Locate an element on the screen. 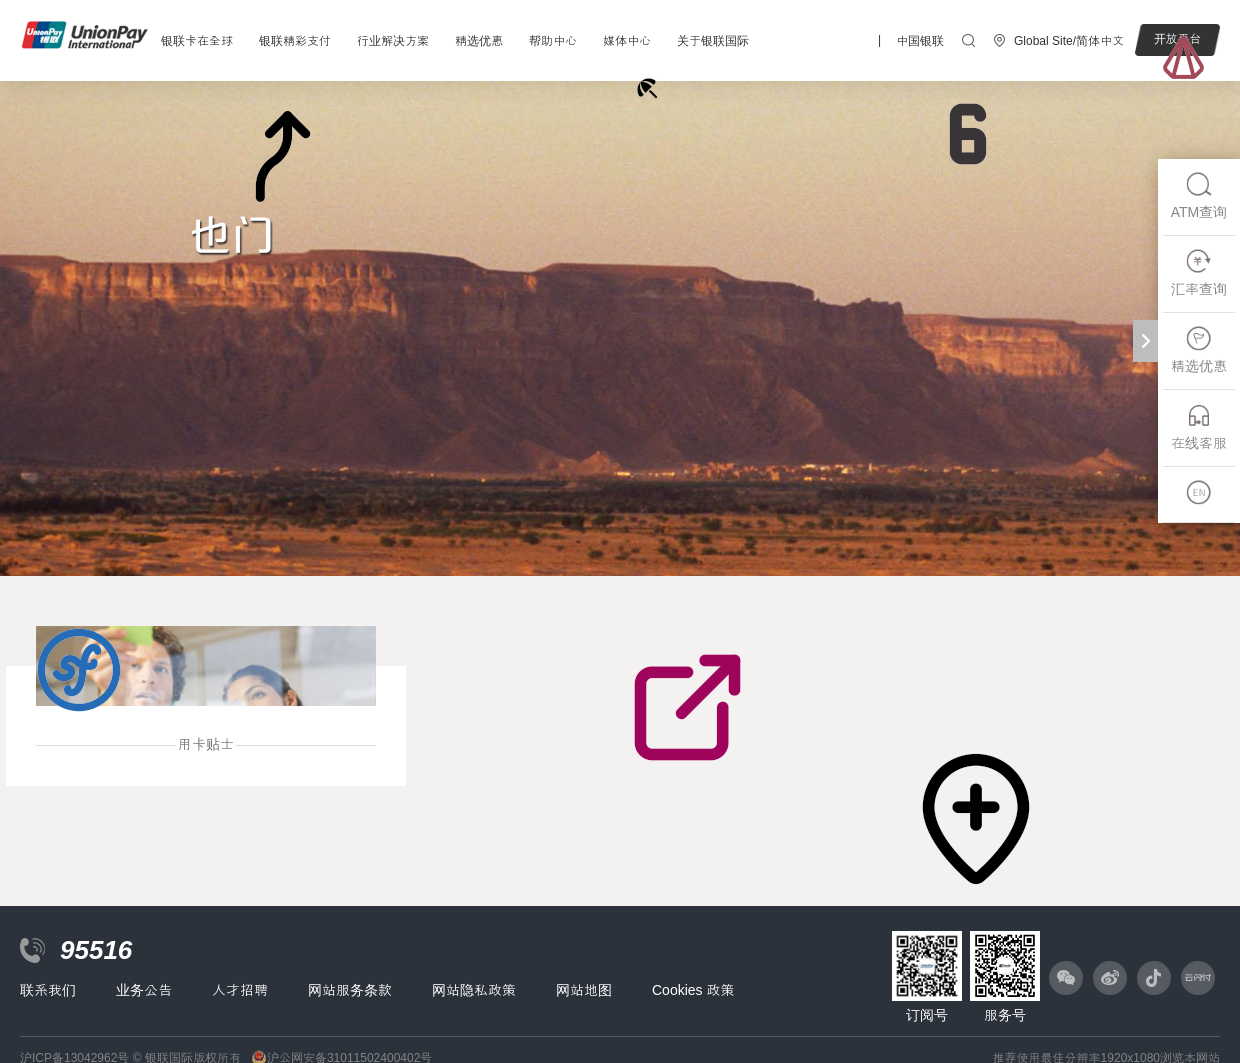 The image size is (1240, 1063). view 3D shape or geometric object is located at coordinates (1183, 58).